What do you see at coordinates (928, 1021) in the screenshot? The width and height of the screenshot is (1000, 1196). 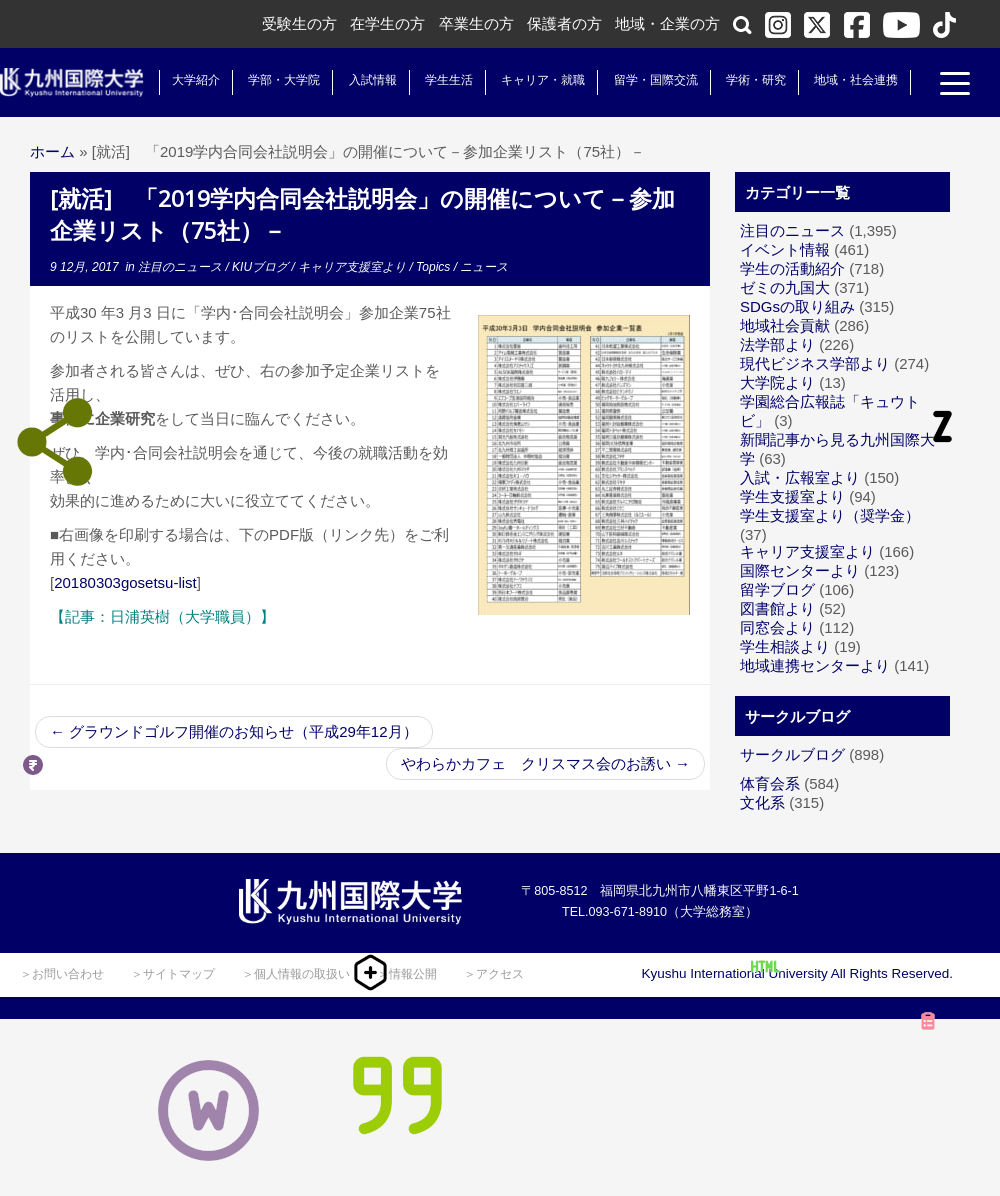 I see `view checklist or task list` at bounding box center [928, 1021].